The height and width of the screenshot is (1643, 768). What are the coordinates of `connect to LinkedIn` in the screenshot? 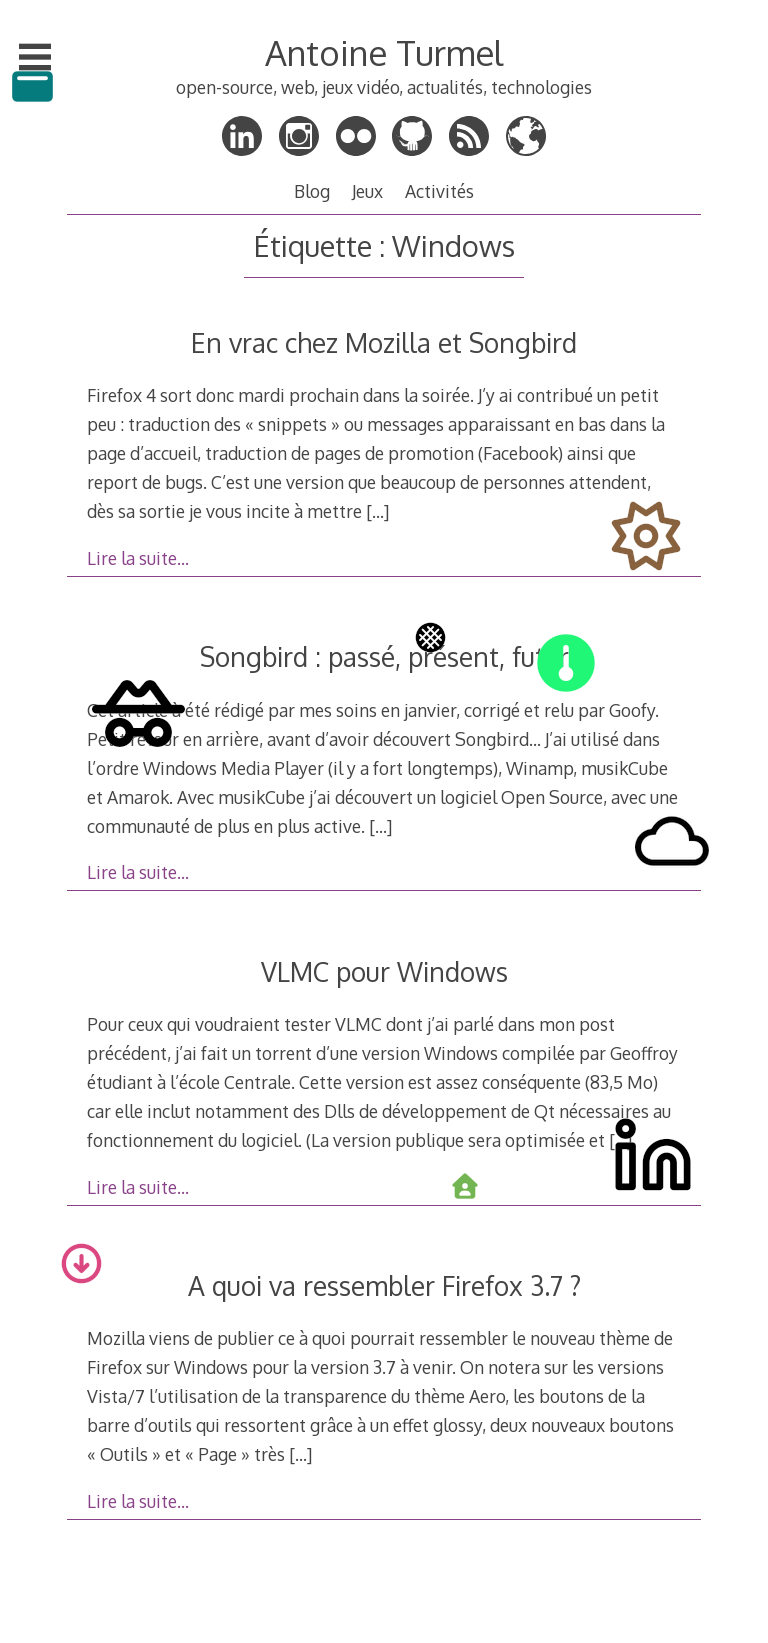 It's located at (653, 1156).